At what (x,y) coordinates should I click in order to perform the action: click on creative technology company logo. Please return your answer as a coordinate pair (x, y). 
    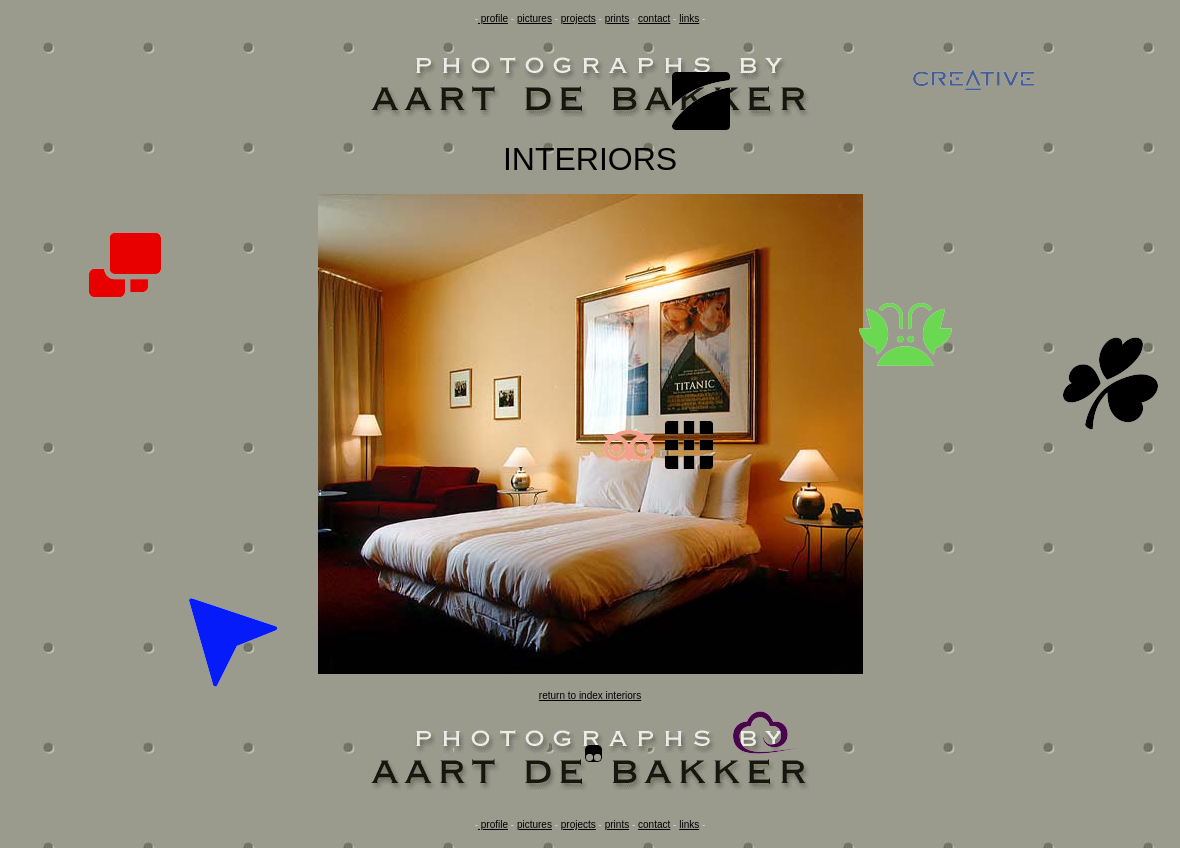
    Looking at the image, I should click on (973, 79).